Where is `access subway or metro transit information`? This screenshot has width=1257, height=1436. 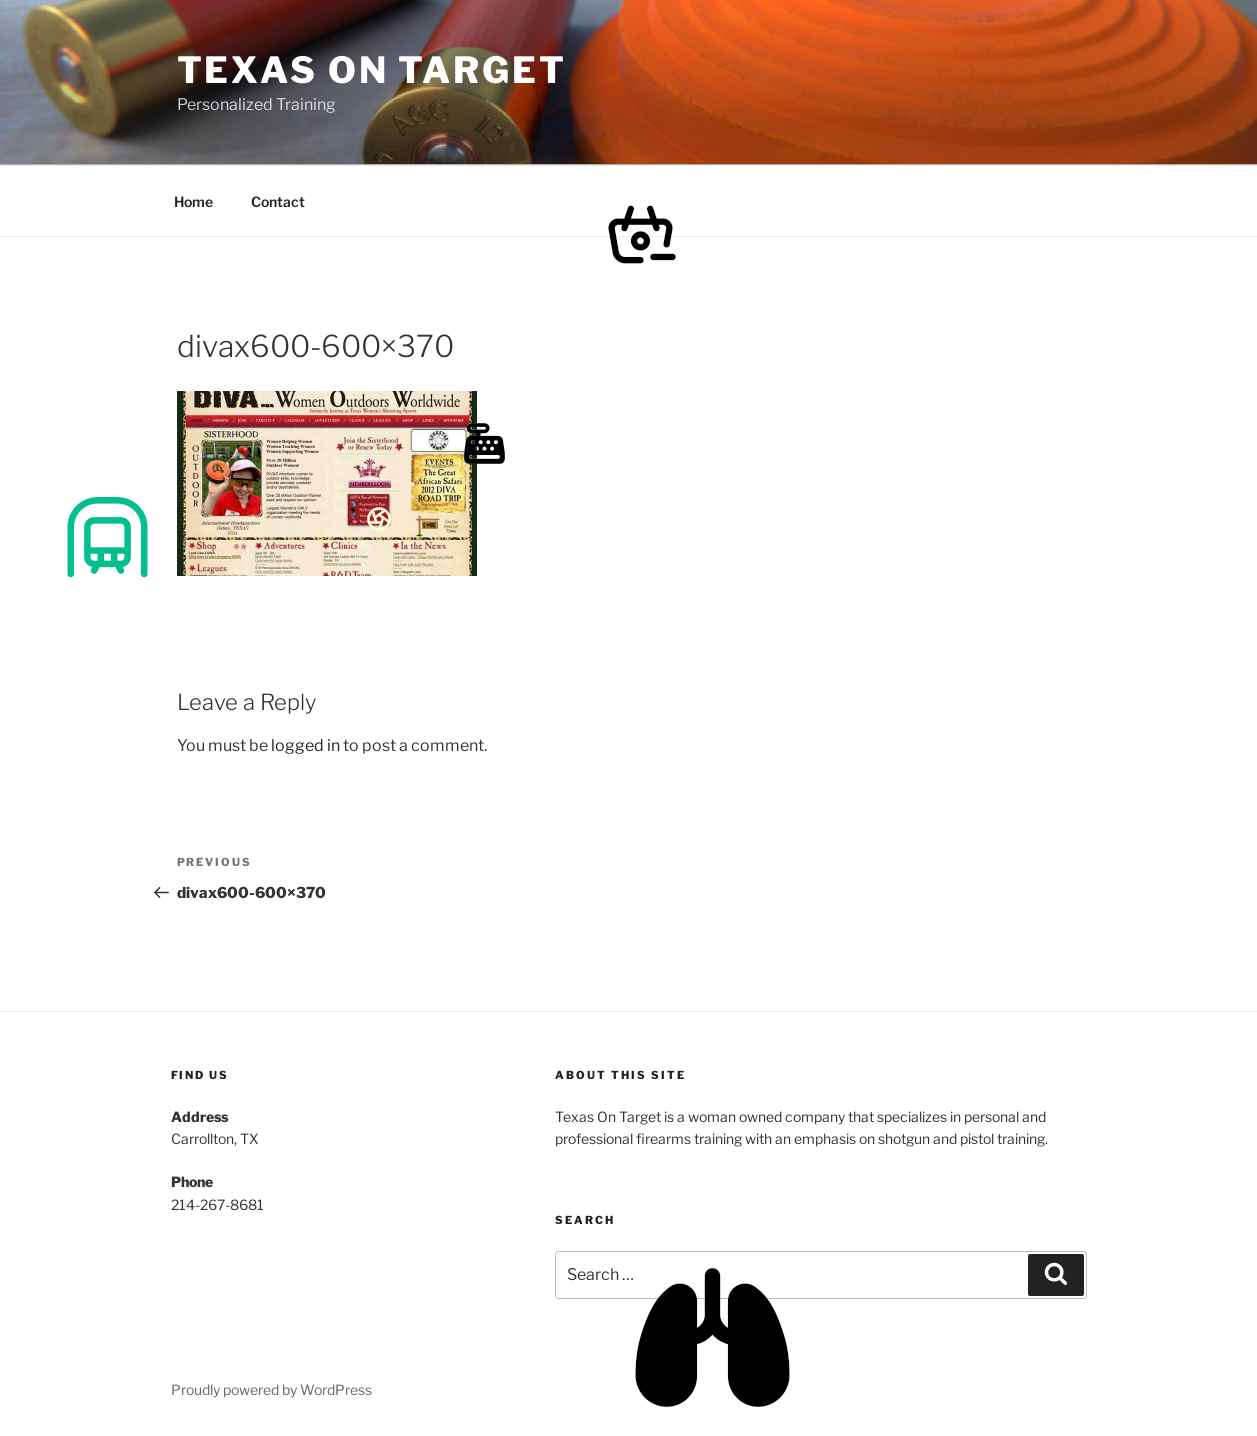
access subway or metro transit information is located at coordinates (107, 540).